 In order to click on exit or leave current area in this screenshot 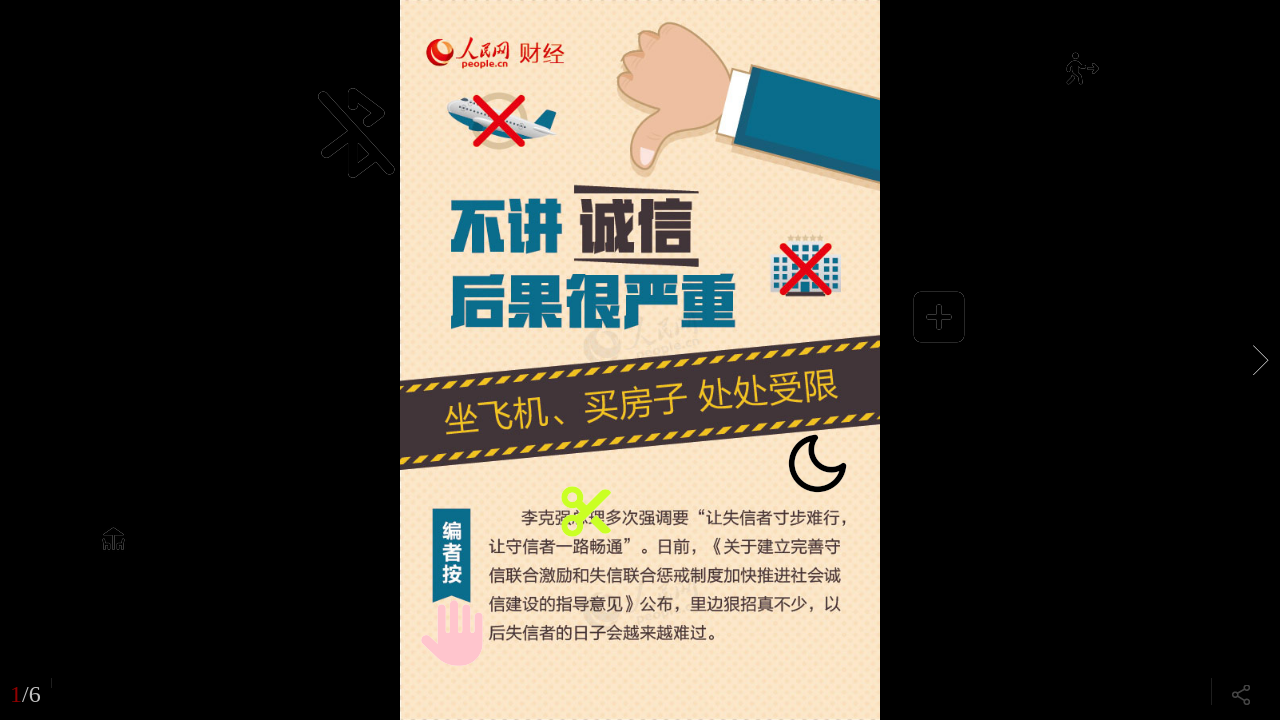, I will do `click(1082, 68)`.